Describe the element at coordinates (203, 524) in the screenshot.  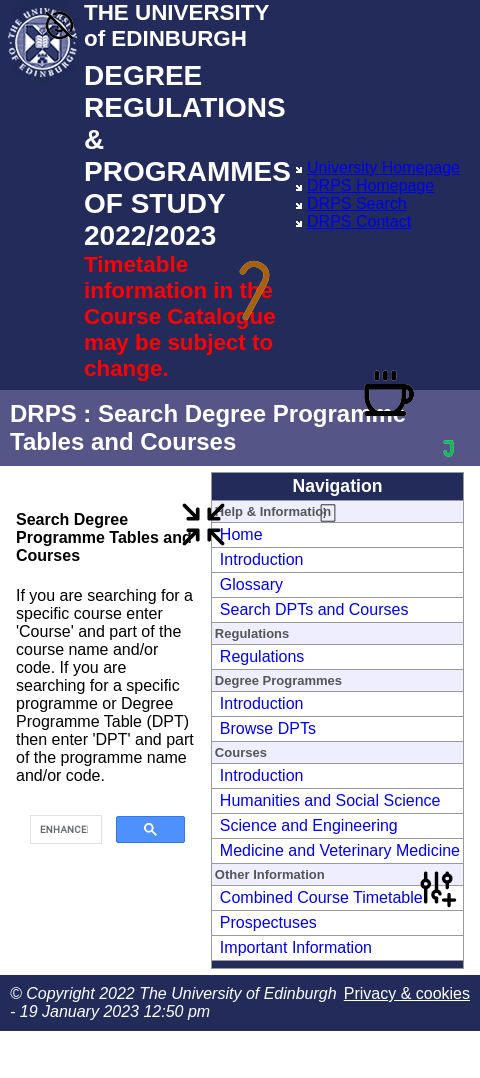
I see `exit fullscreen mode` at that location.